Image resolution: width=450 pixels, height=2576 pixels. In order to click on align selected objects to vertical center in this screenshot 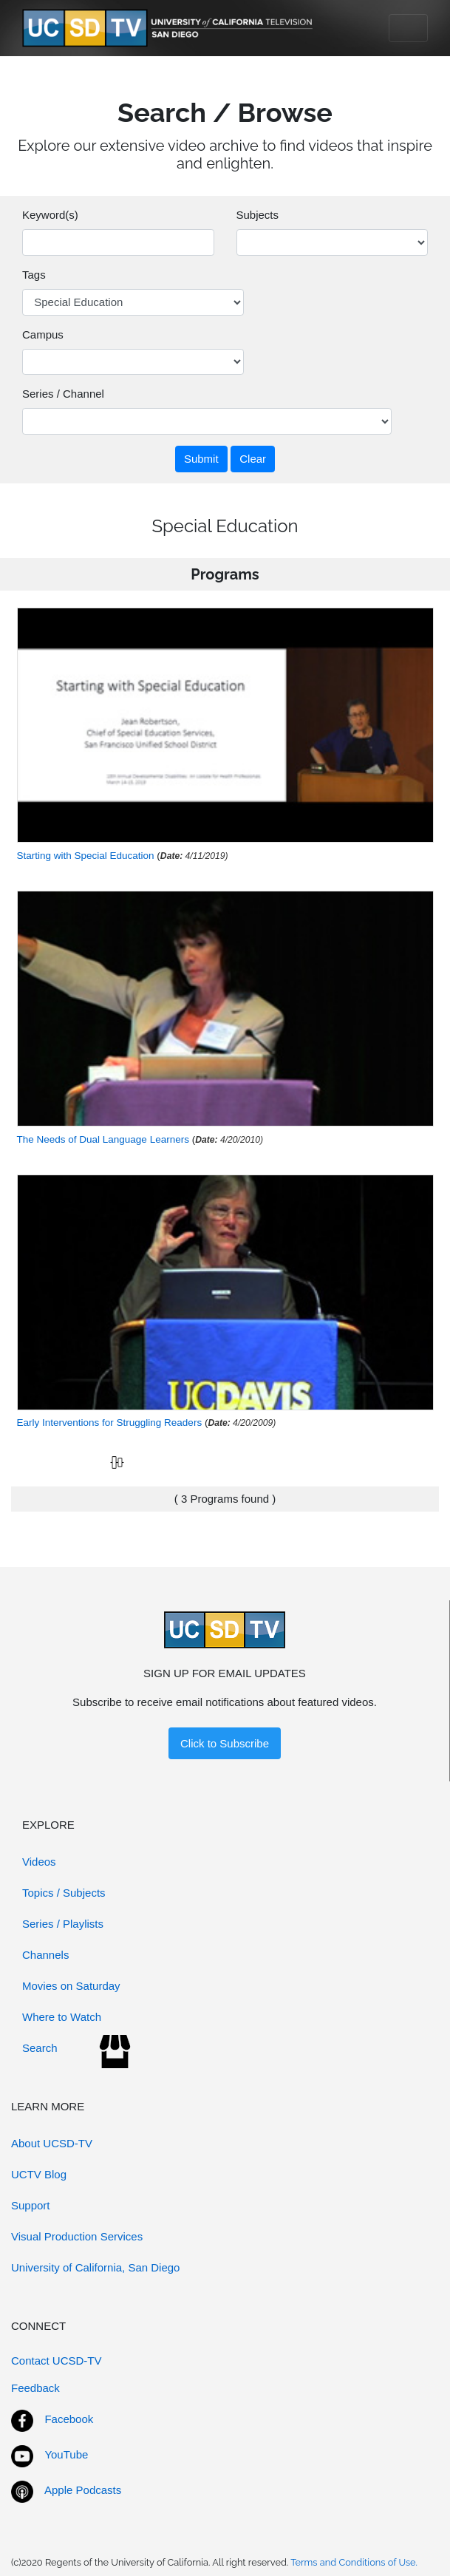, I will do `click(117, 1462)`.